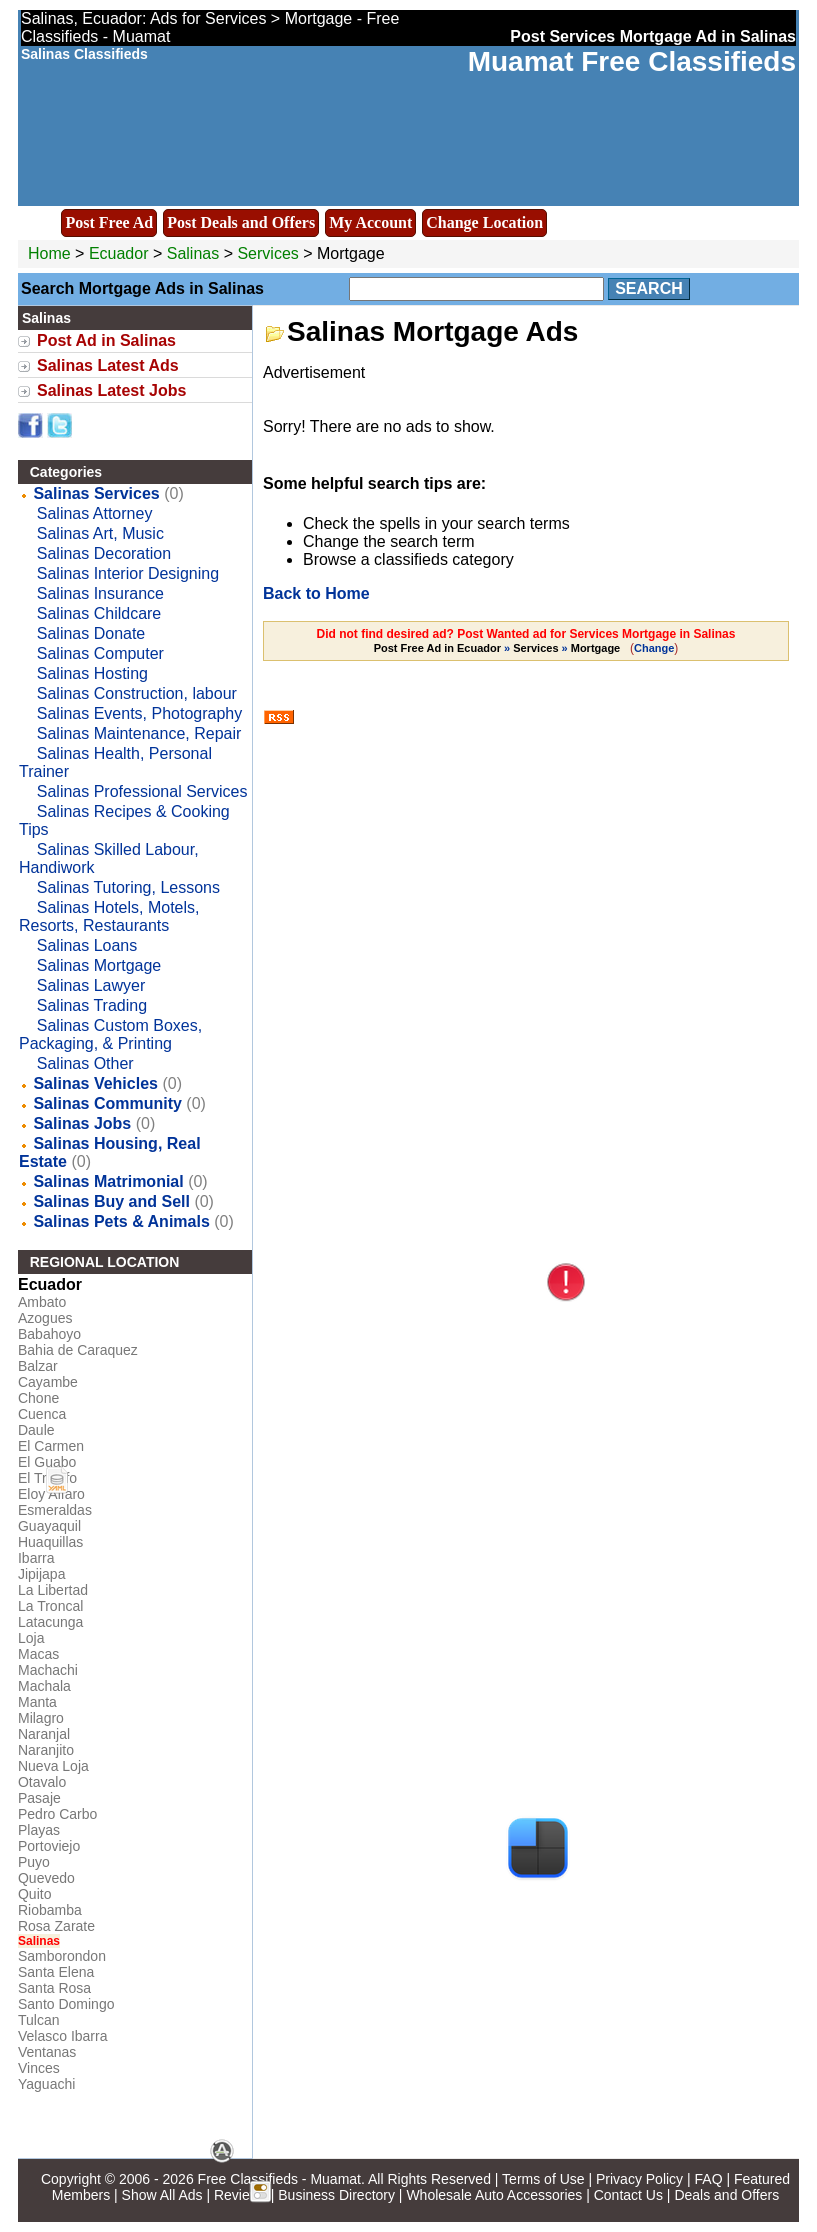 The width and height of the screenshot is (817, 2232). What do you see at coordinates (260, 2191) in the screenshot?
I see `open unity tweak tool settings` at bounding box center [260, 2191].